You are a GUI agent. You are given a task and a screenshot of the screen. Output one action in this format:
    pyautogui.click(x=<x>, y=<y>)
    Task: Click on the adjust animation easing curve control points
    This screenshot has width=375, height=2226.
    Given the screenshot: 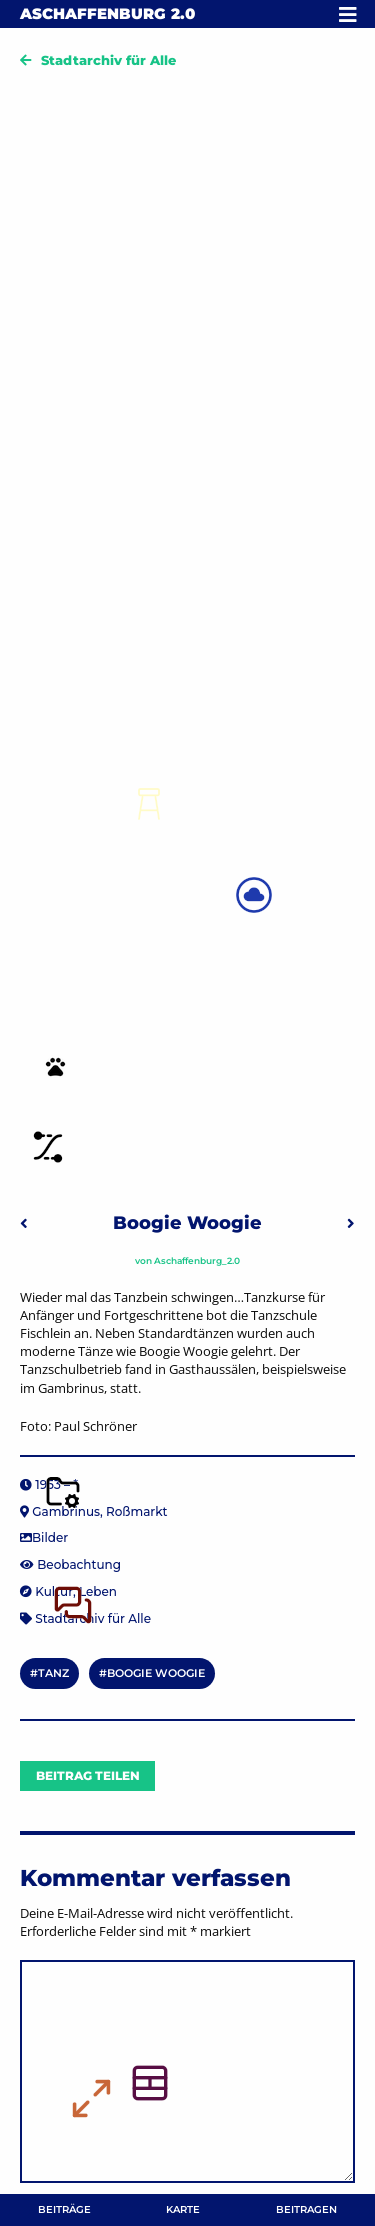 What is the action you would take?
    pyautogui.click(x=48, y=1147)
    